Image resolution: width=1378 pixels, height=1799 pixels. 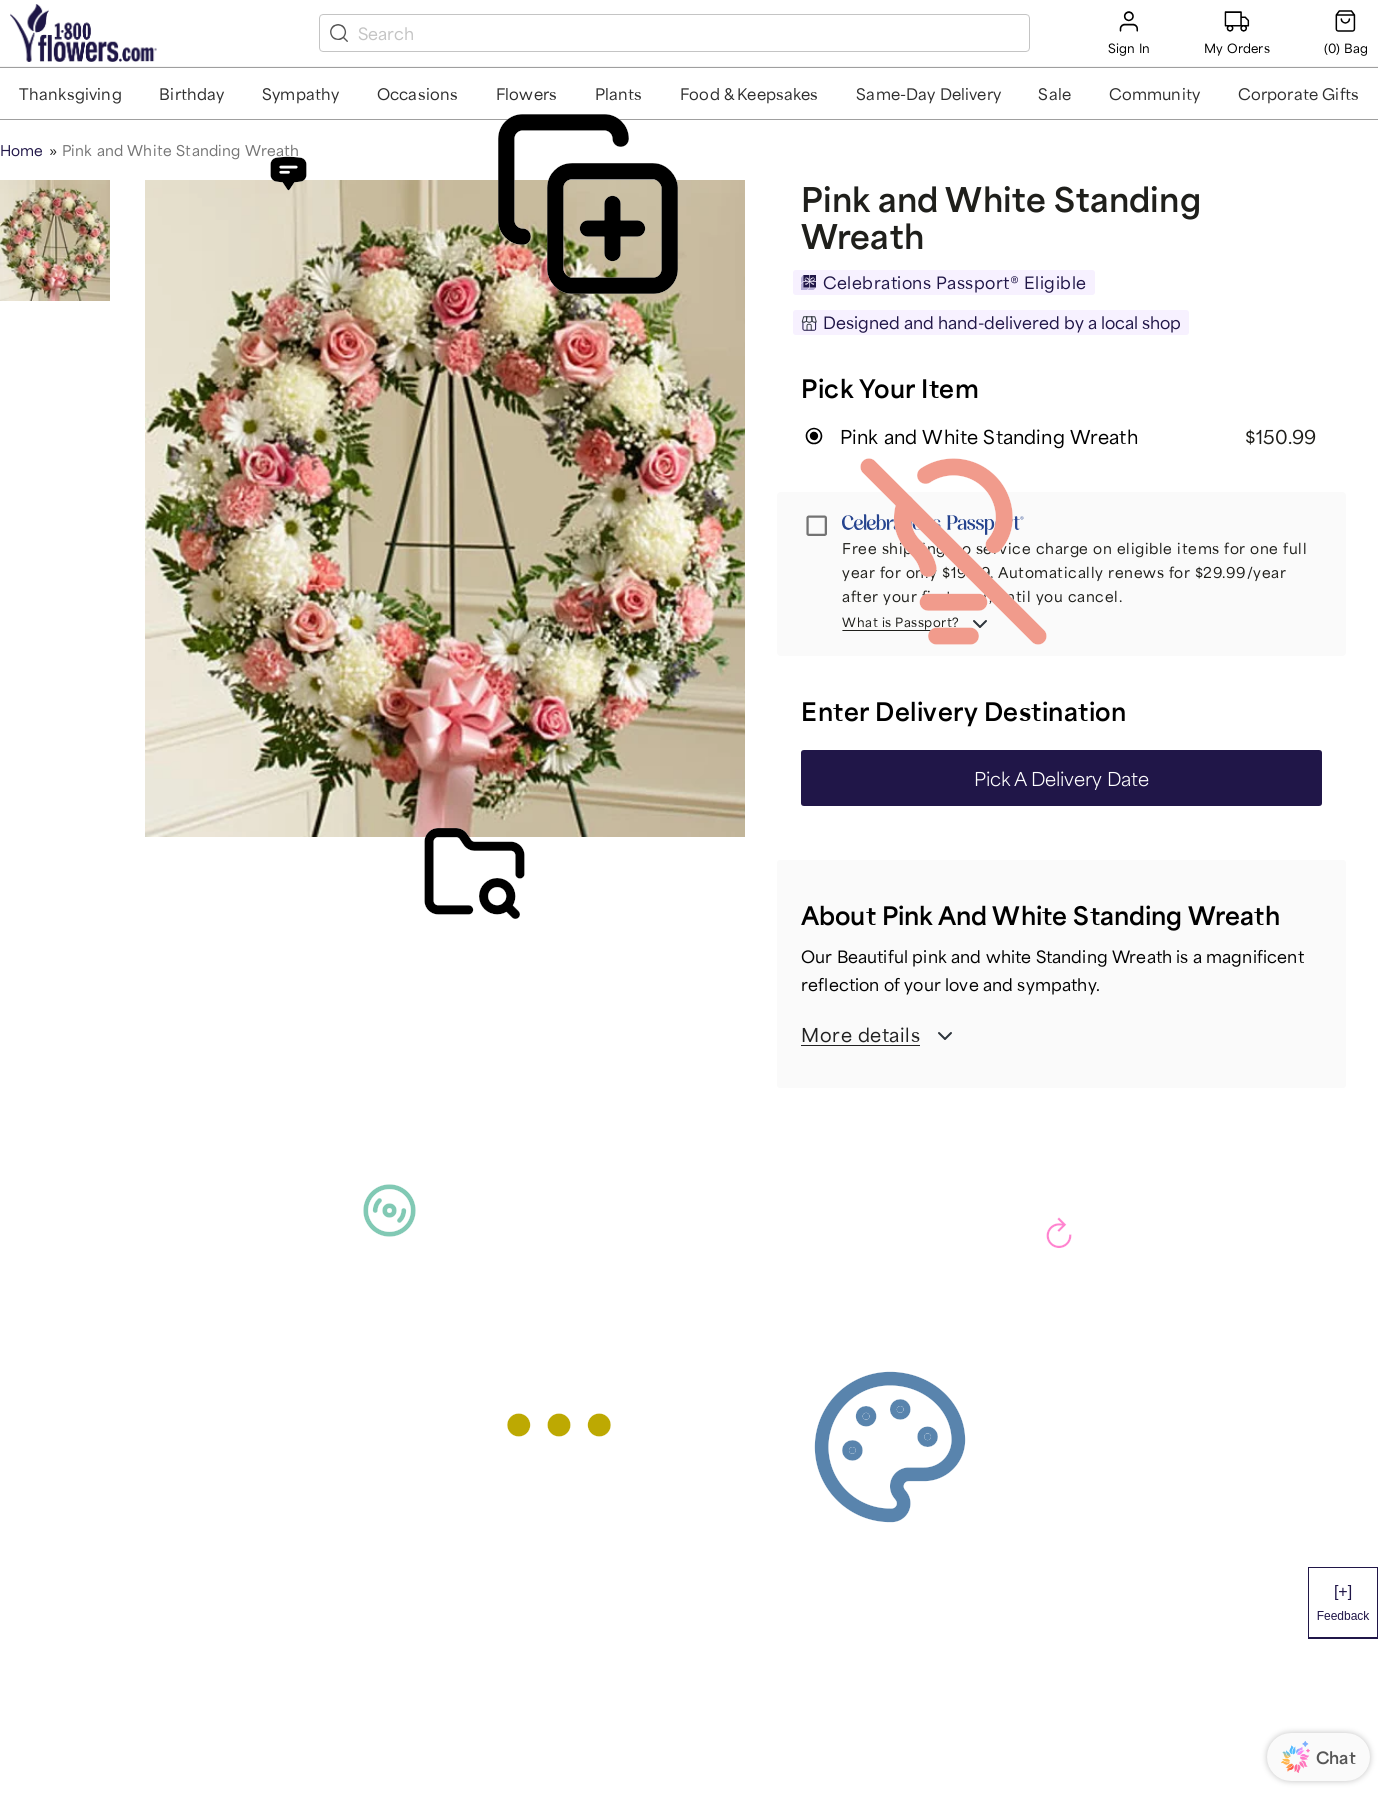 What do you see at coordinates (890, 1447) in the screenshot?
I see `access color or theme settings` at bounding box center [890, 1447].